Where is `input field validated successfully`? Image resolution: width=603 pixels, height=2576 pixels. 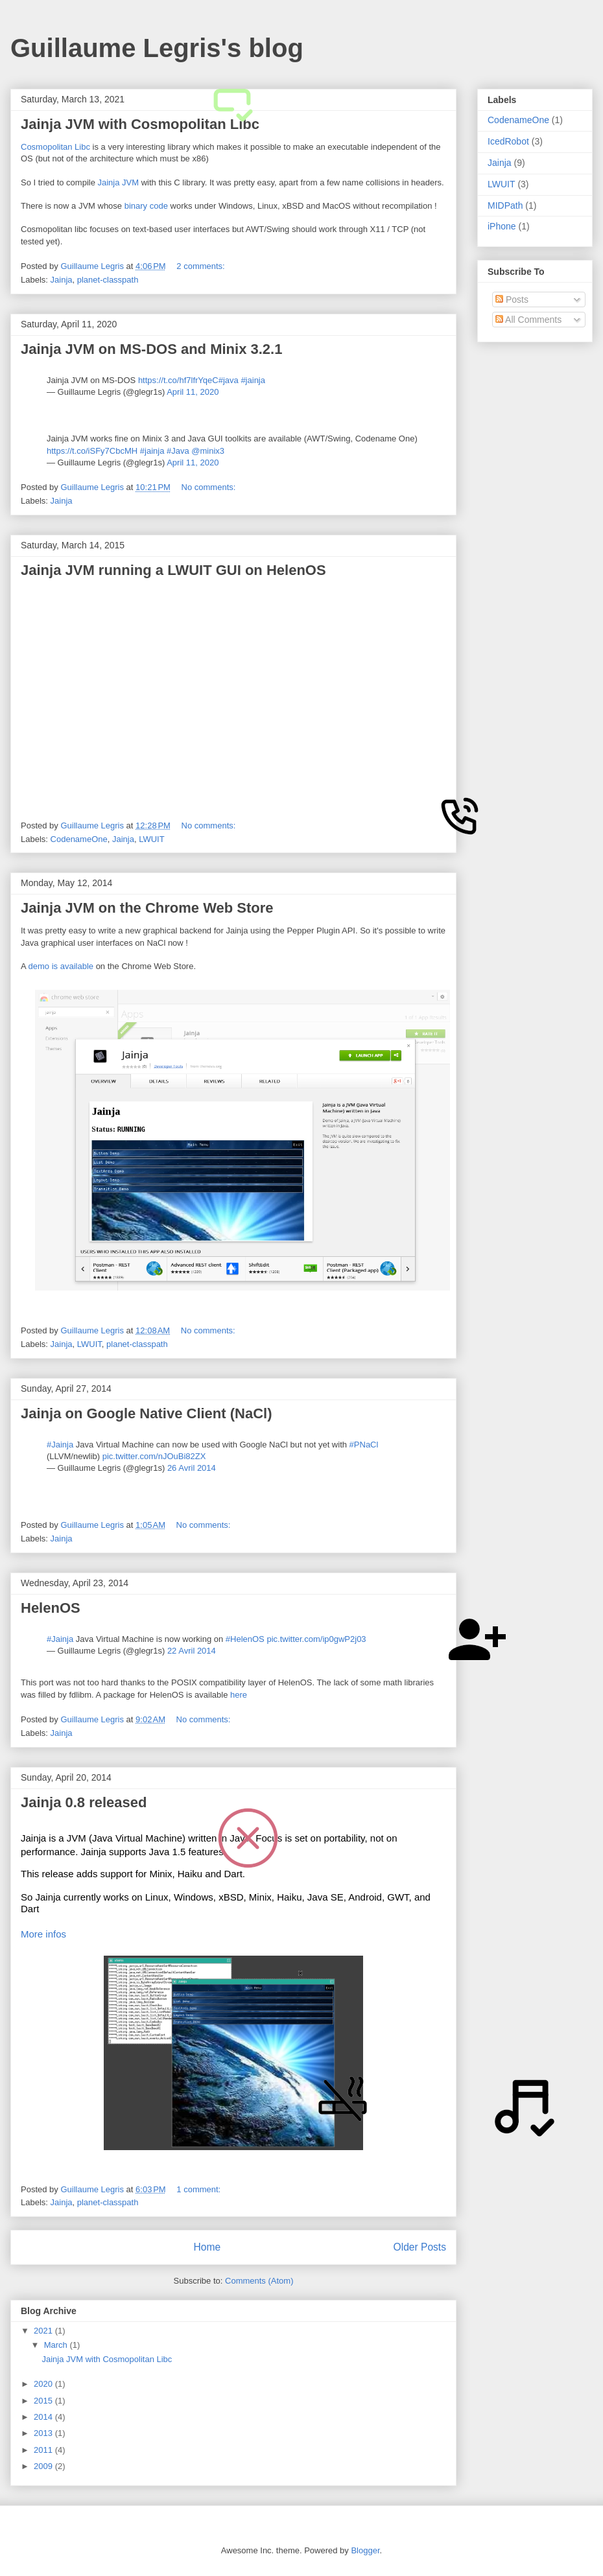
input field validated successfully is located at coordinates (232, 101).